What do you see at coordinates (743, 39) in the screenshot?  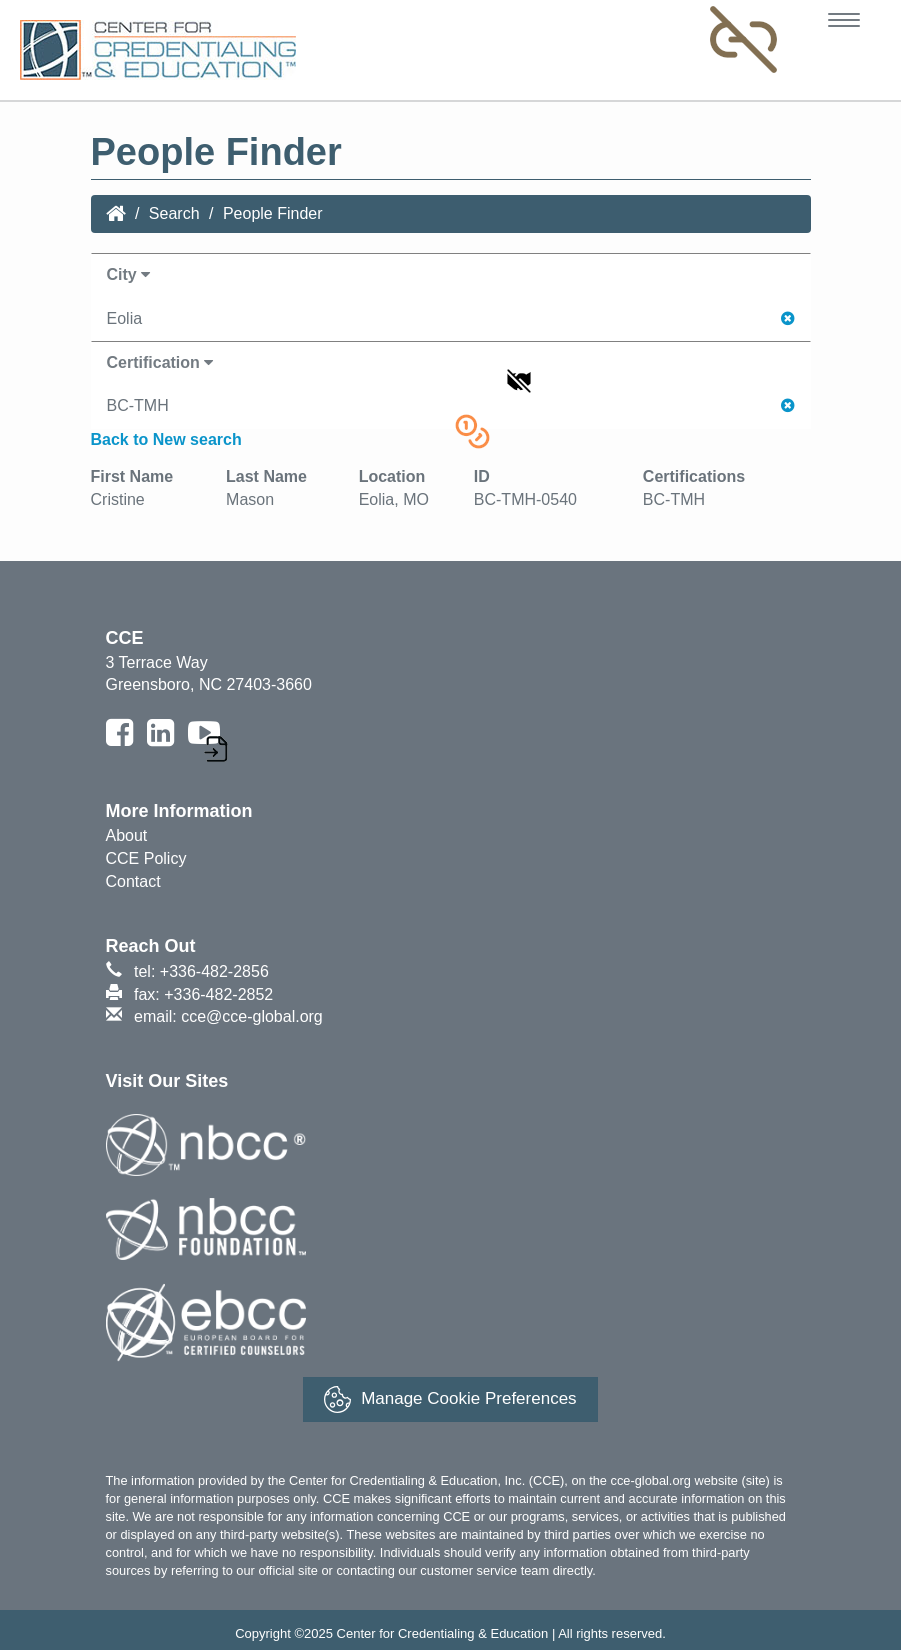 I see `unlink or disconnect items` at bounding box center [743, 39].